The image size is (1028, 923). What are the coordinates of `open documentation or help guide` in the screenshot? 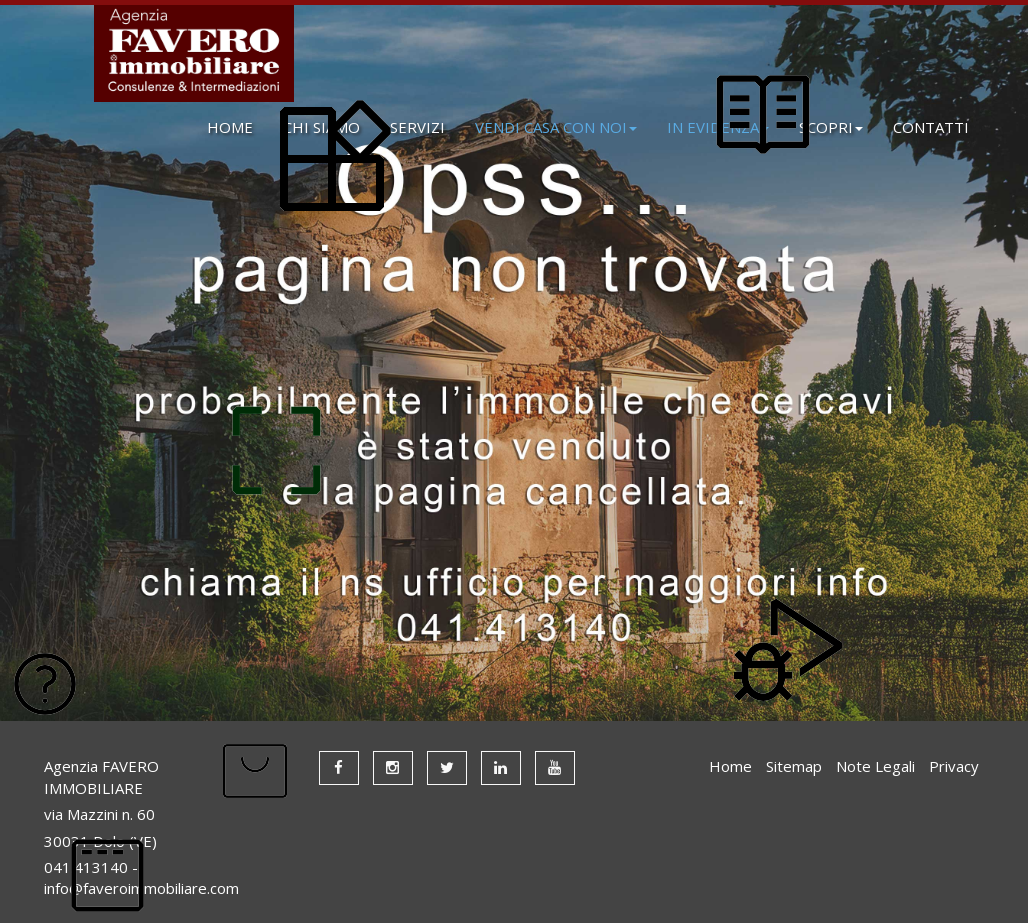 It's located at (763, 115).